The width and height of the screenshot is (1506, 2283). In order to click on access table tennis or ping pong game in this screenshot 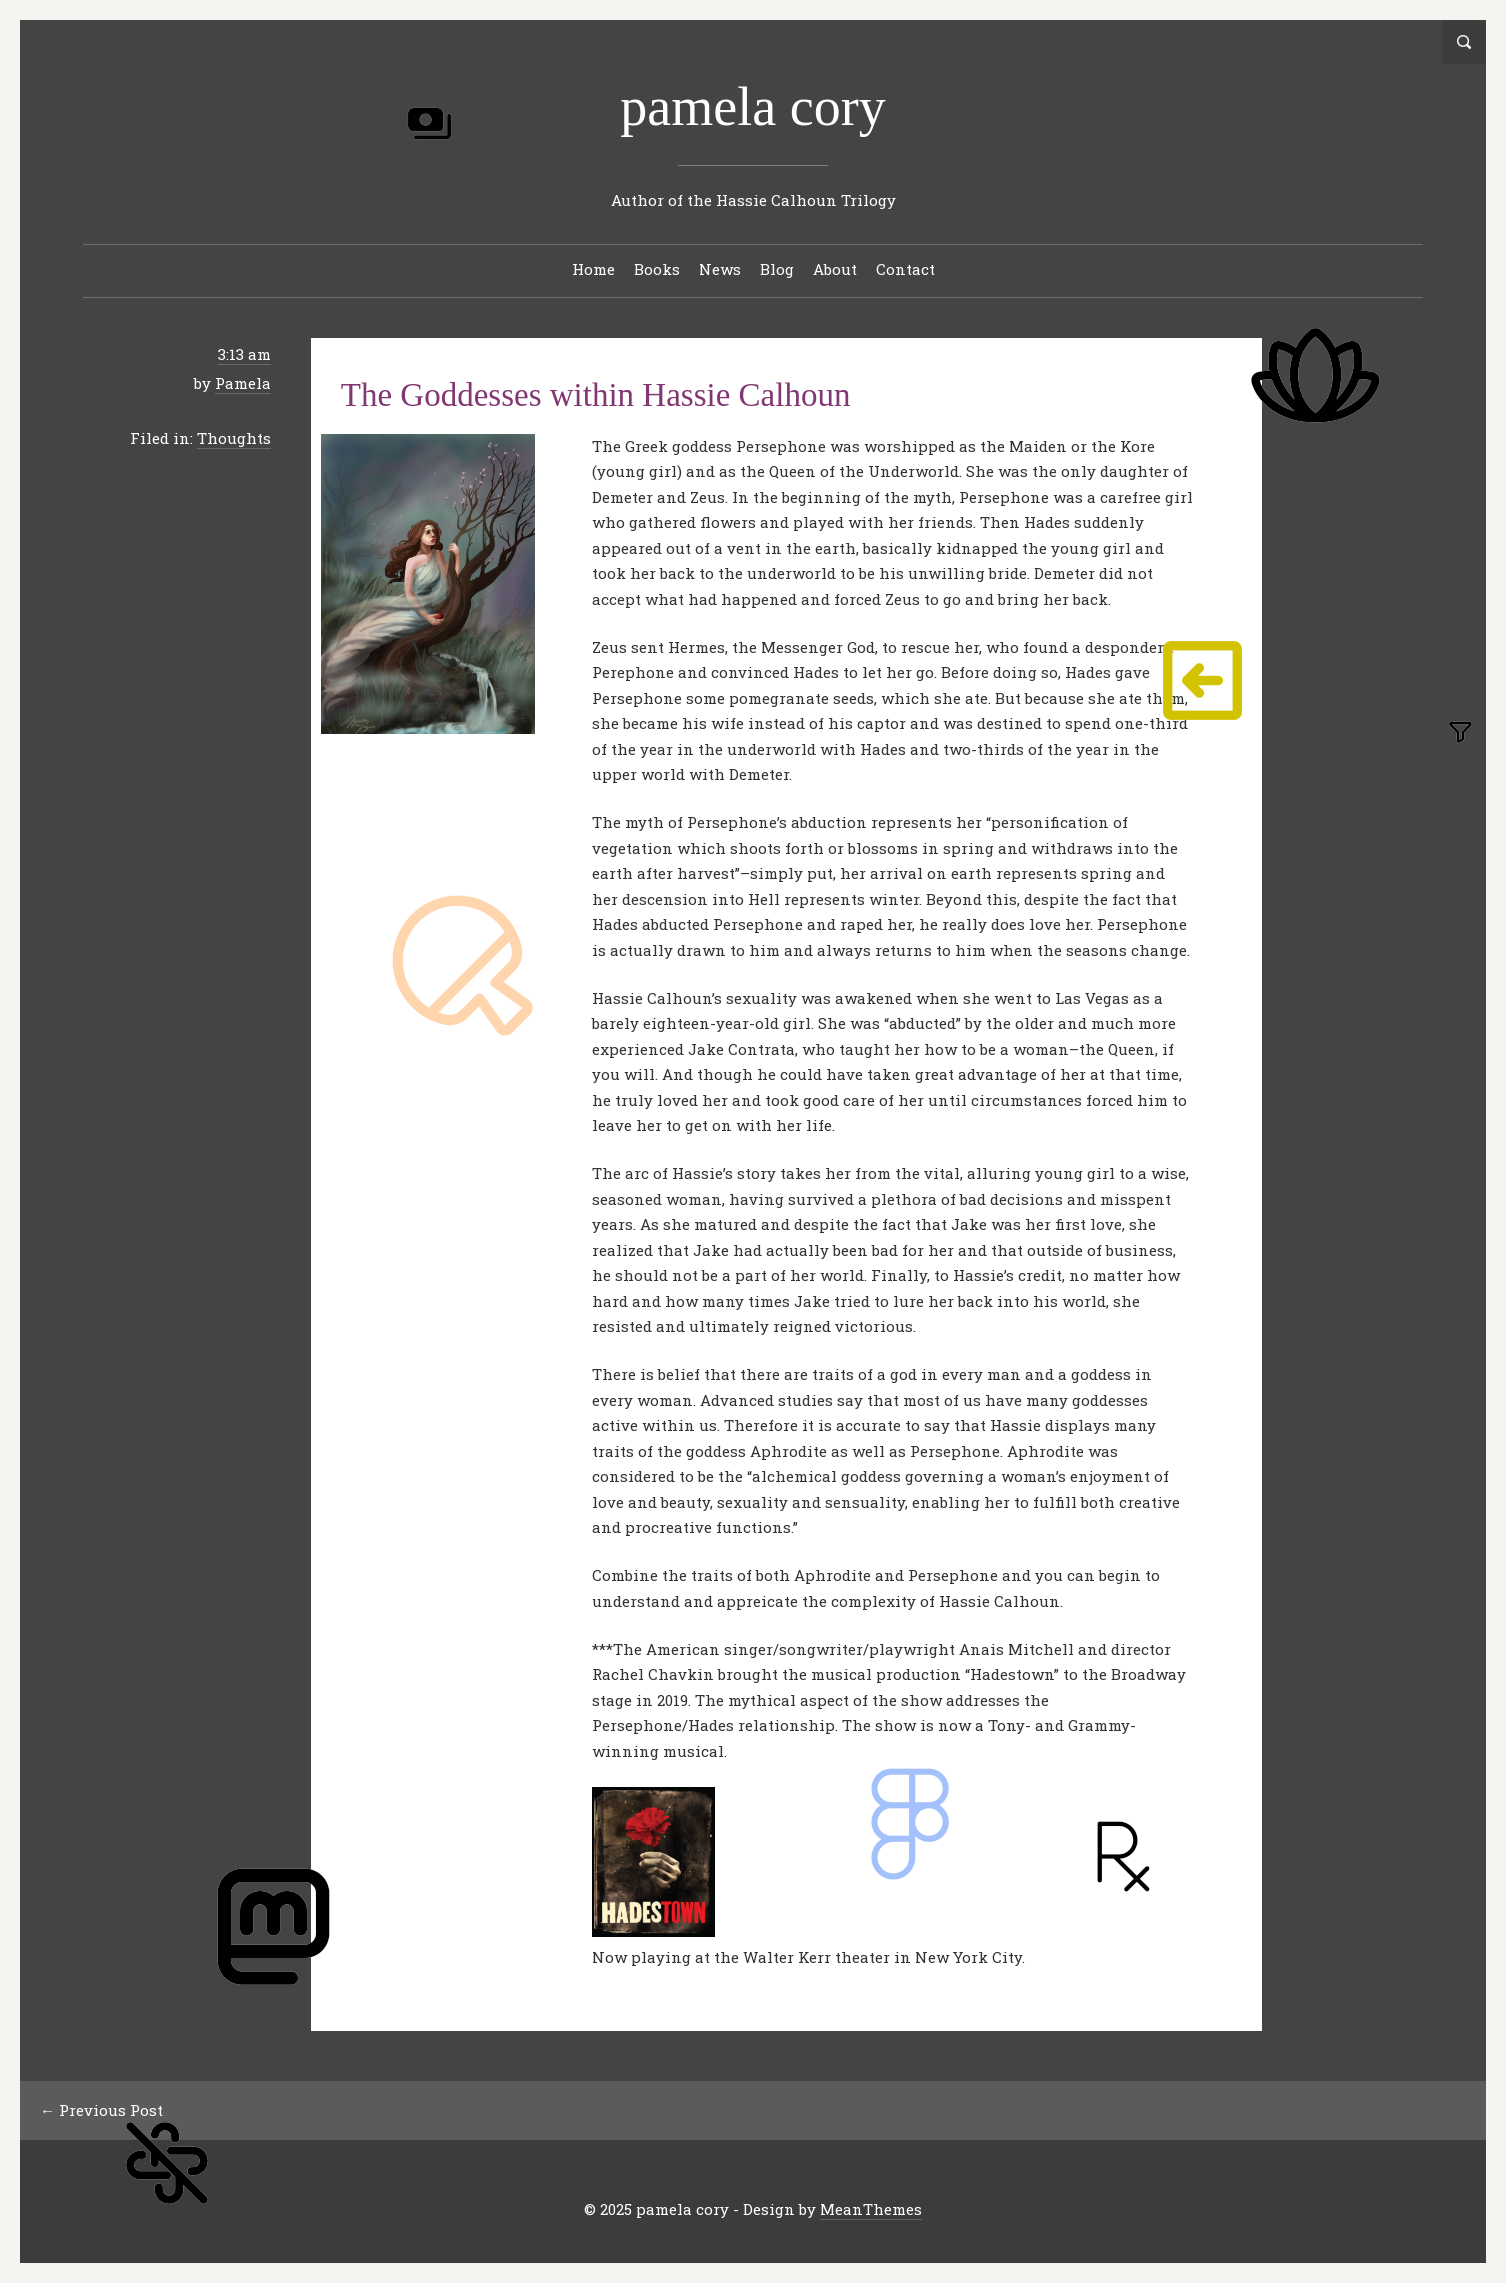, I will do `click(460, 963)`.